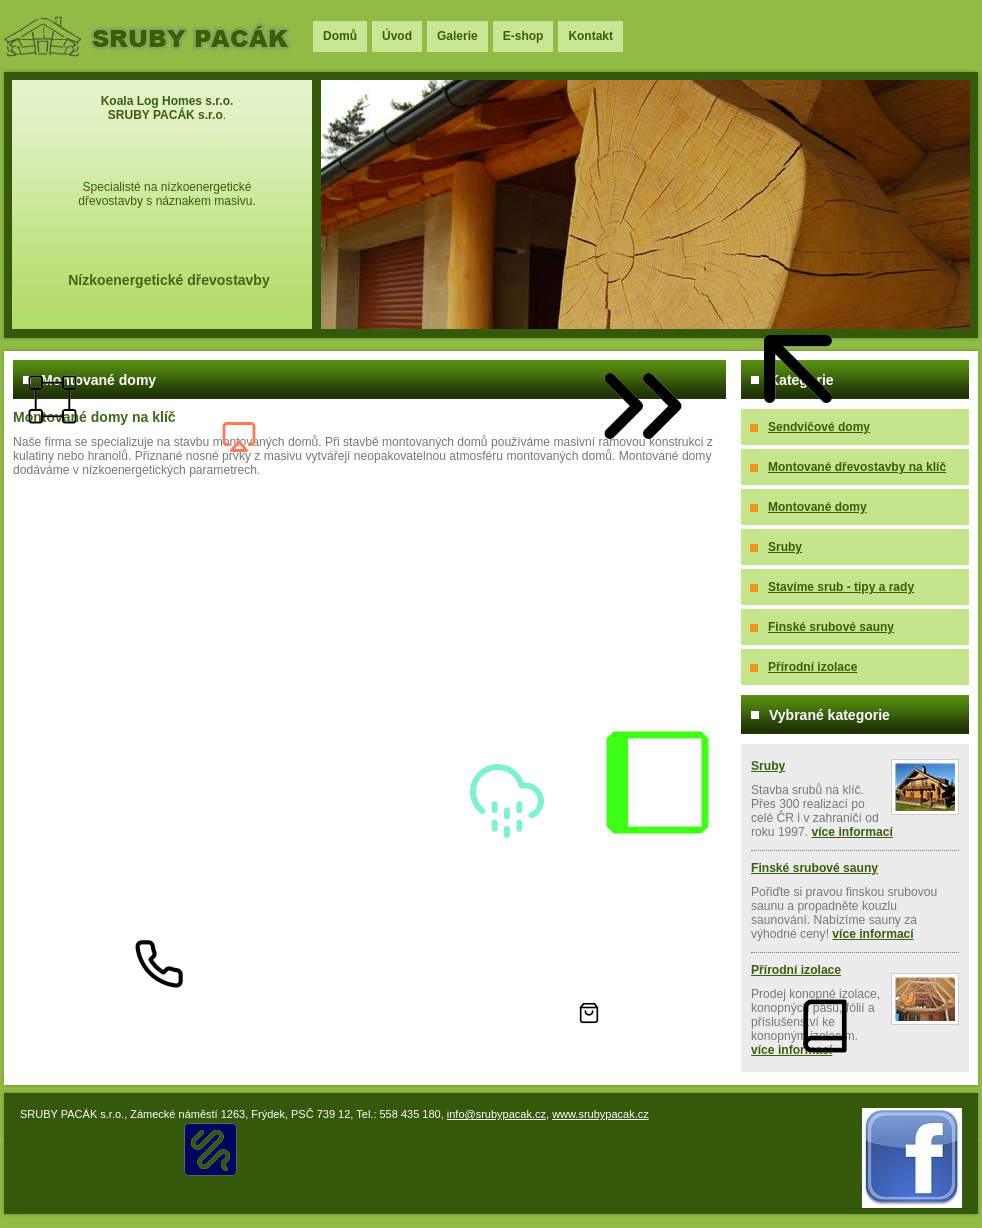 This screenshot has height=1228, width=982. I want to click on open a book or reading view, so click(825, 1026).